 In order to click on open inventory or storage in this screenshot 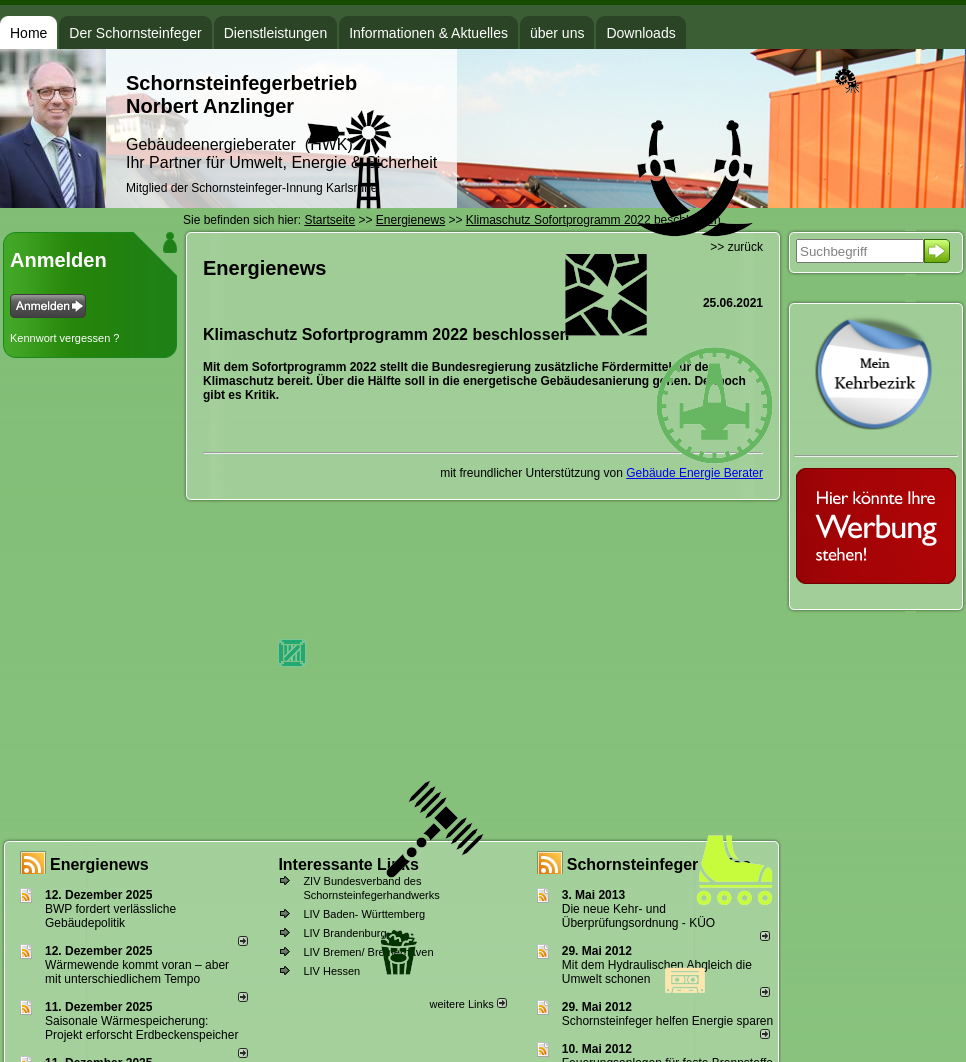, I will do `click(292, 653)`.